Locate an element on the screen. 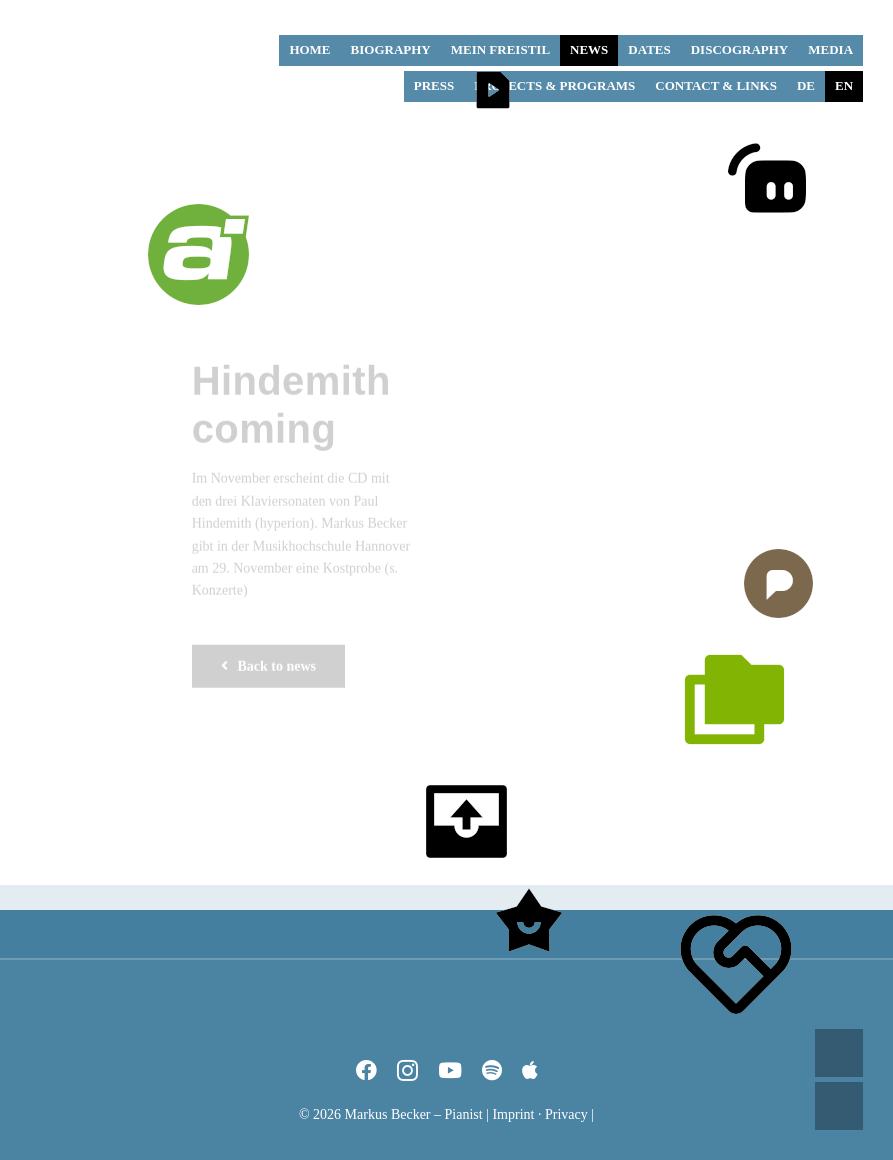 The image size is (893, 1160). access your folders is located at coordinates (734, 699).